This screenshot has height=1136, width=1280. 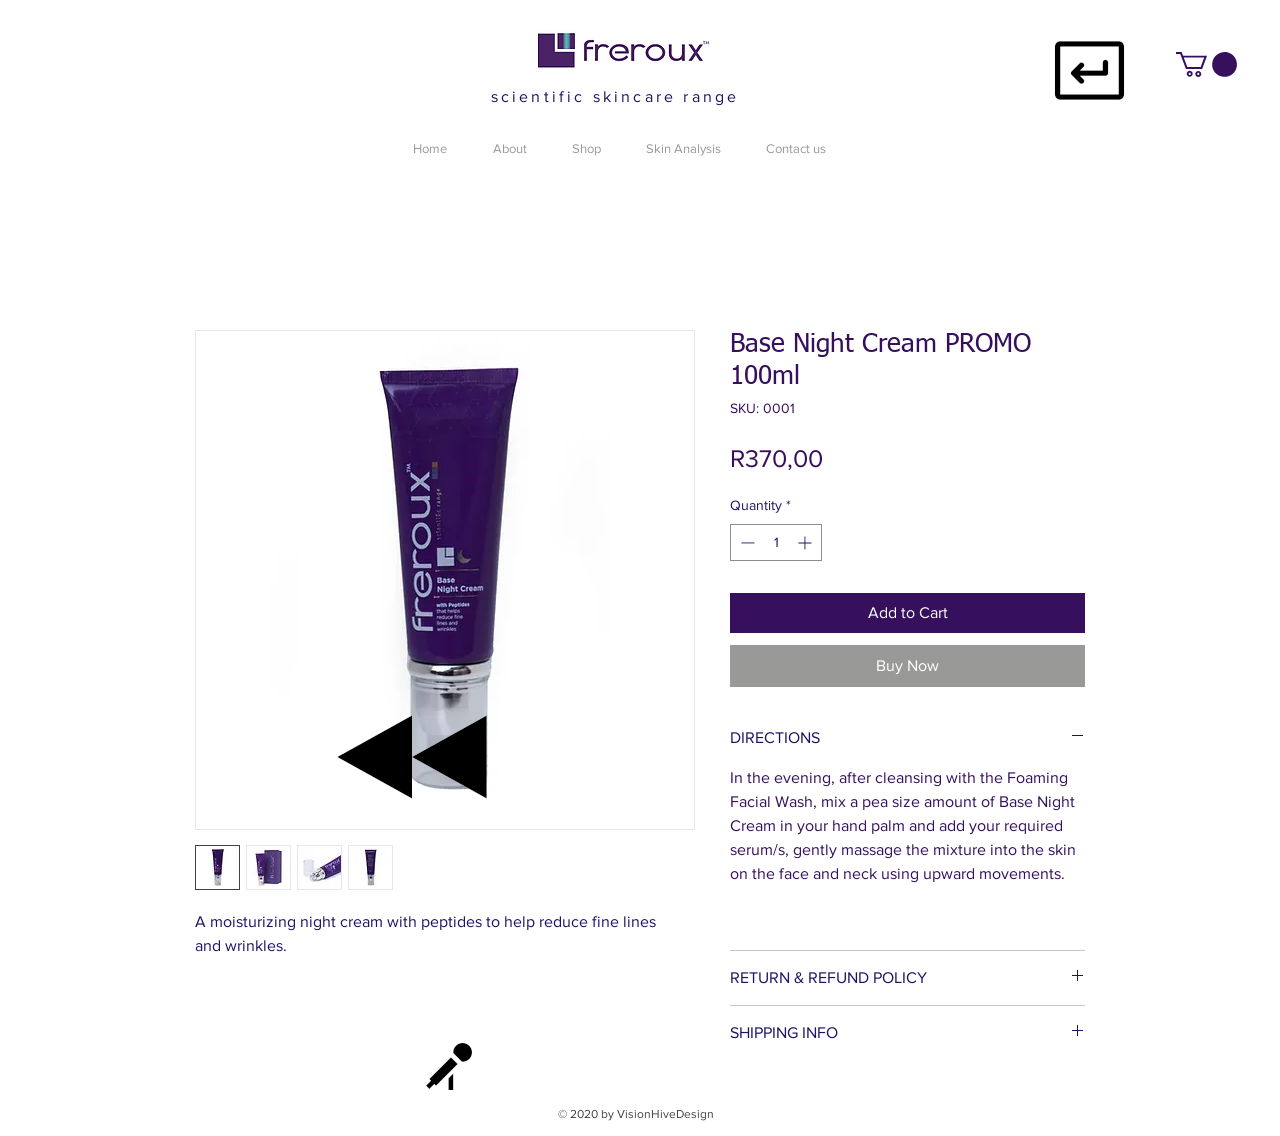 What do you see at coordinates (412, 757) in the screenshot?
I see `skip to previous track` at bounding box center [412, 757].